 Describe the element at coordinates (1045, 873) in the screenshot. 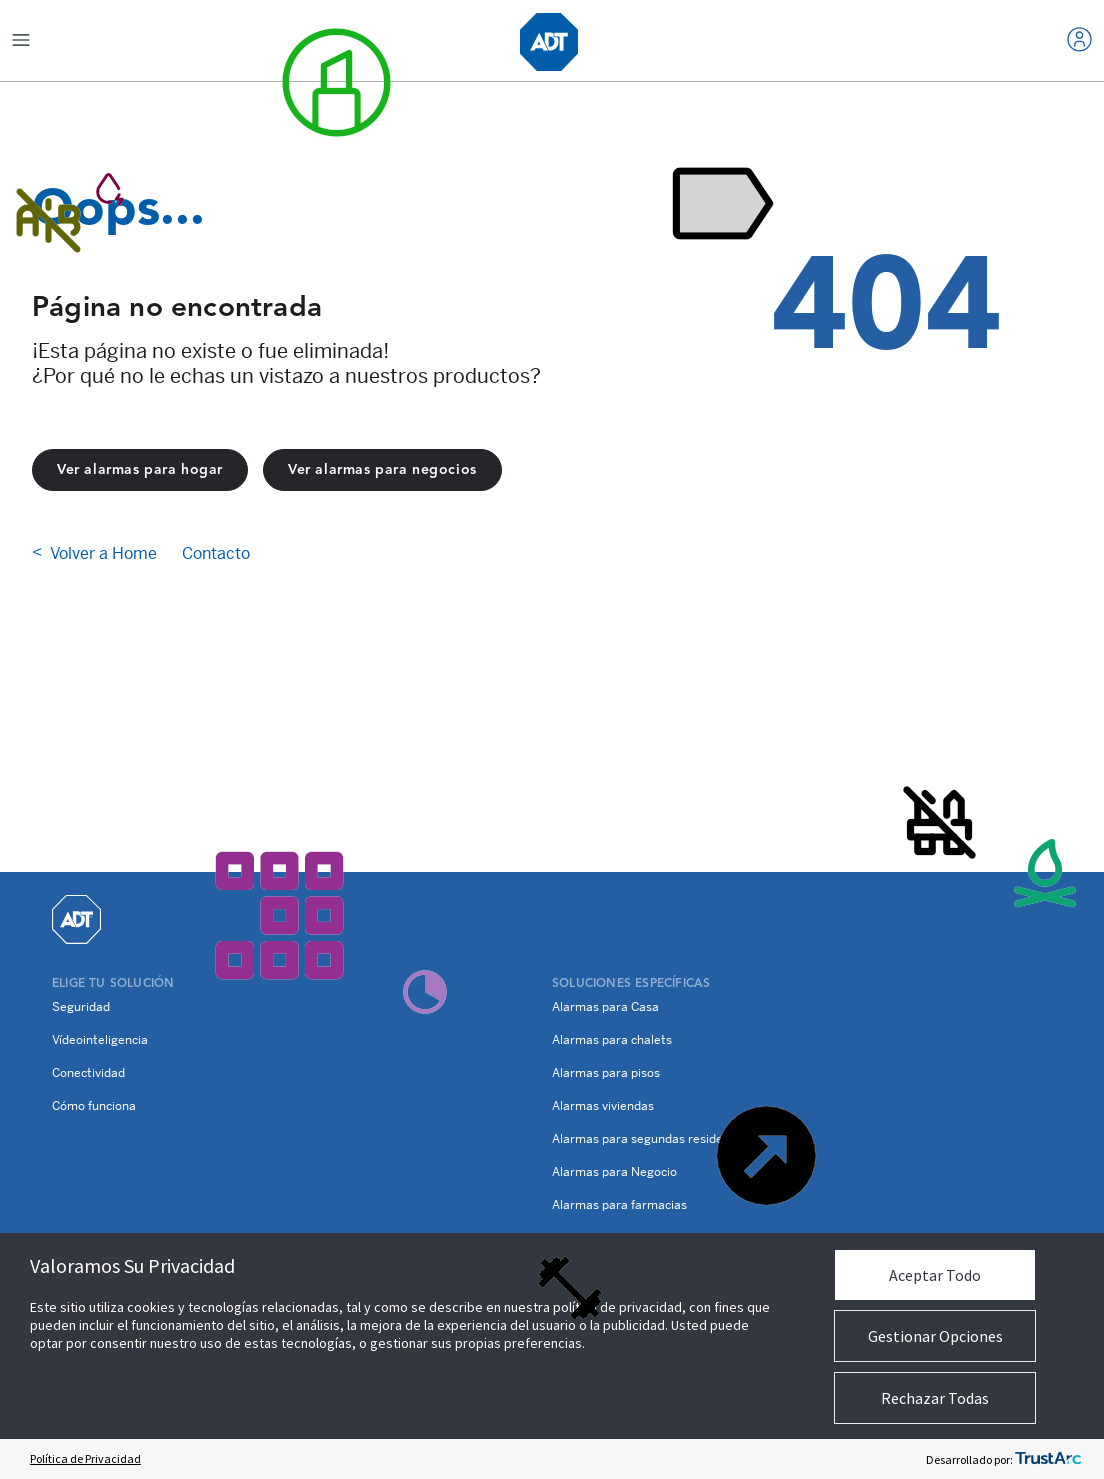

I see `access camping or outdoor activity features` at that location.